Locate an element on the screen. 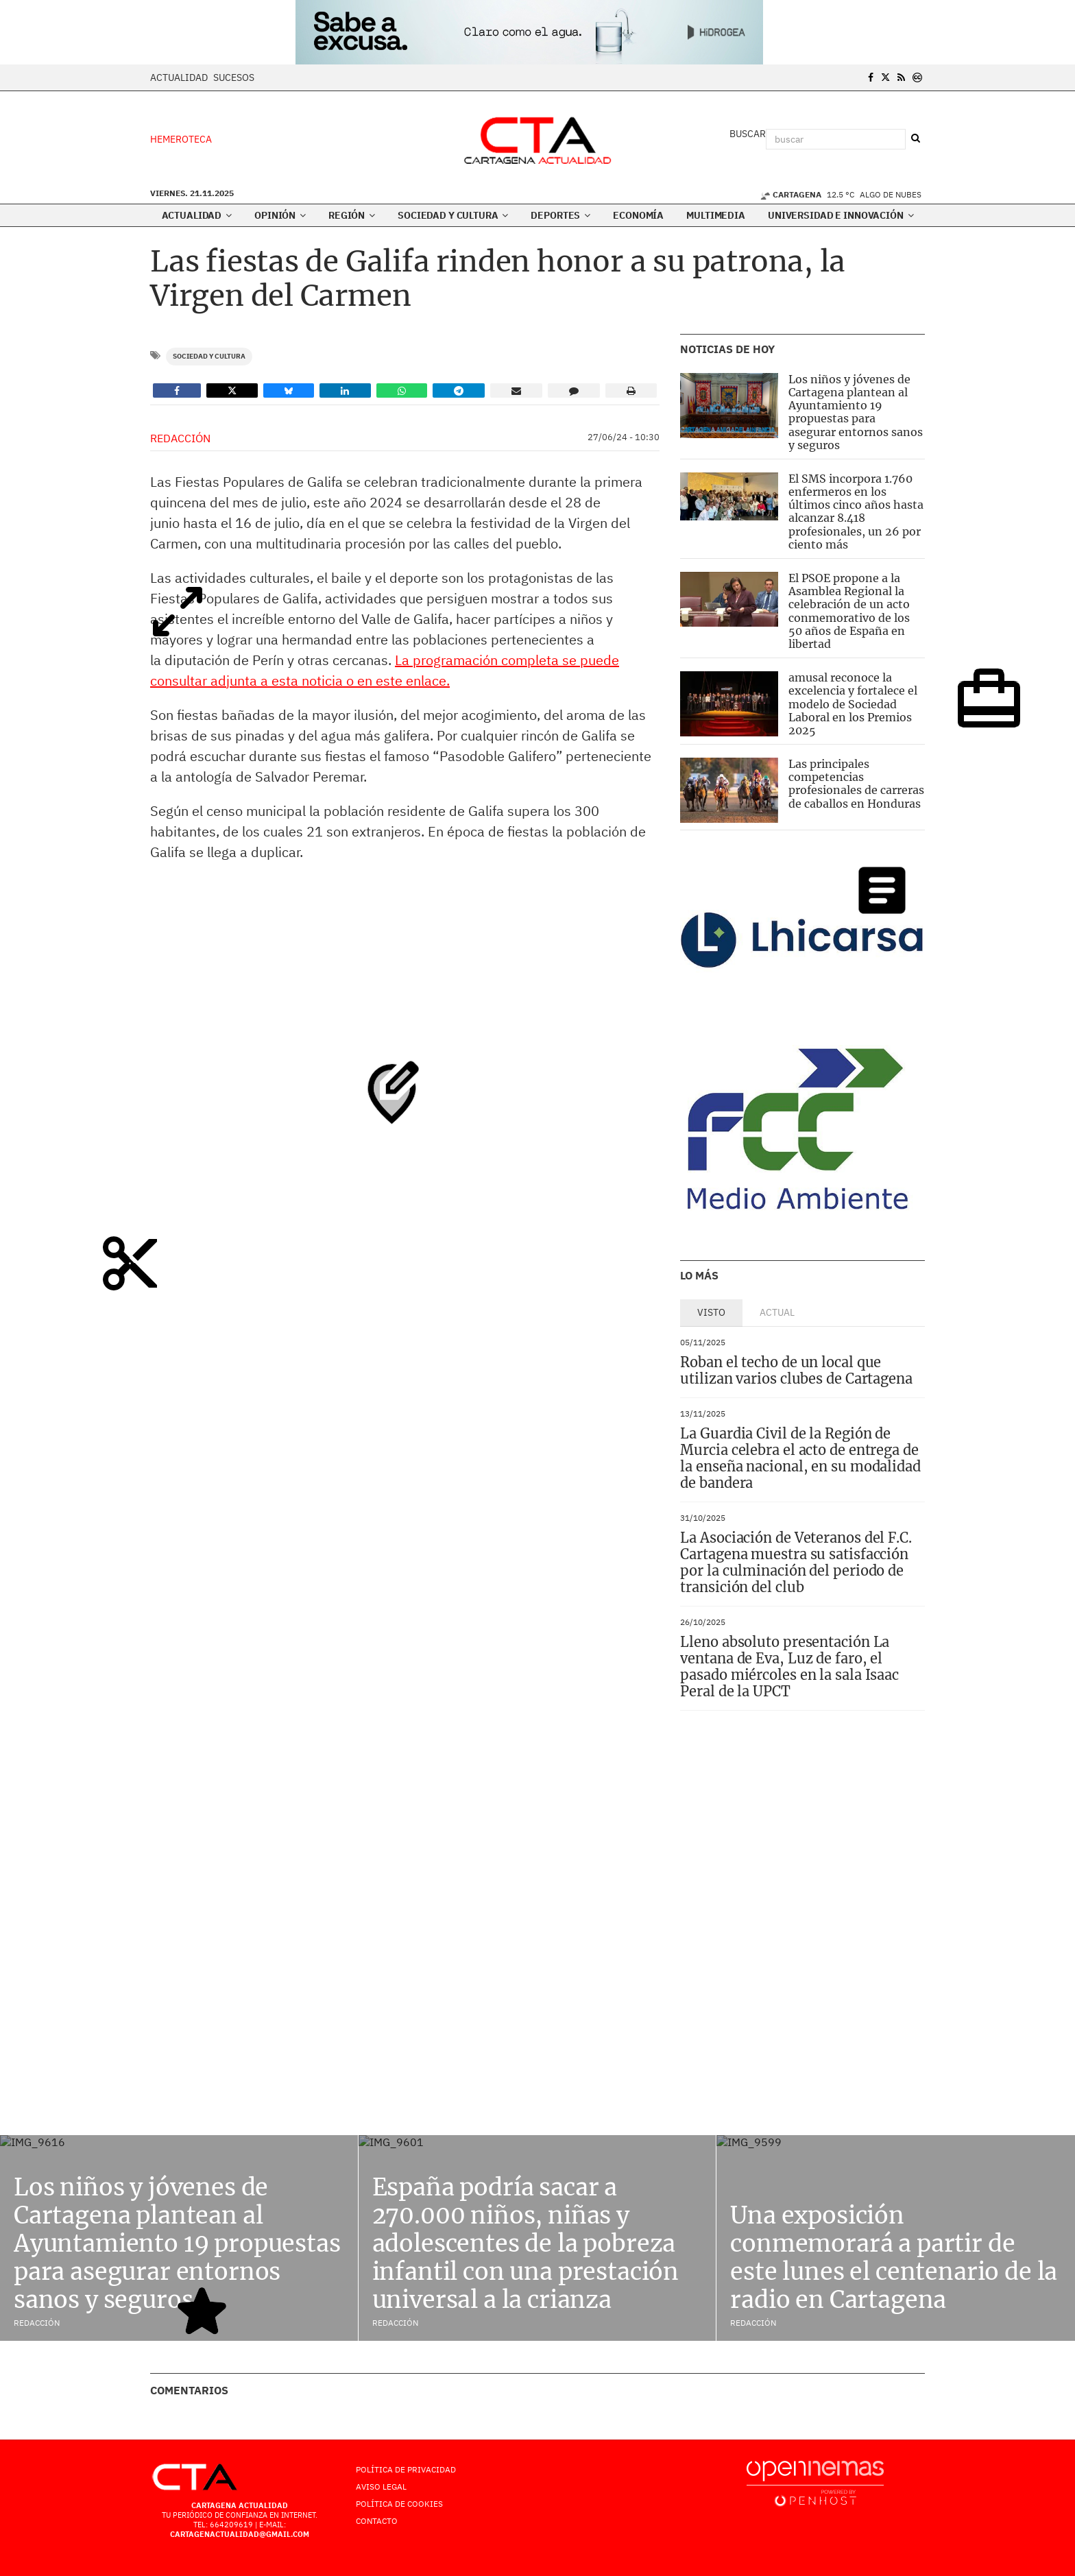 The width and height of the screenshot is (1075, 2576). edit a saved location is located at coordinates (391, 1094).